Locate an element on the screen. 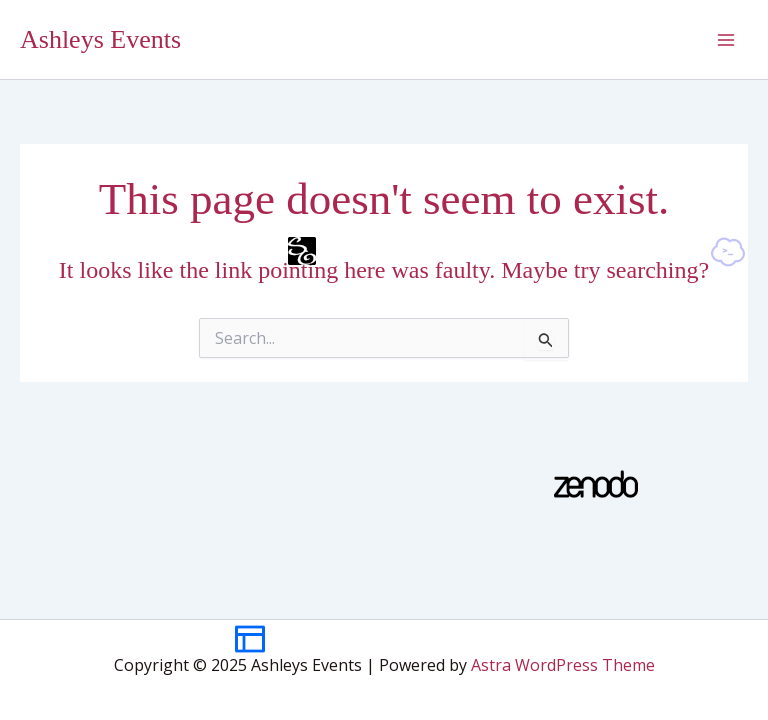 The height and width of the screenshot is (720, 768). open termius ssh client is located at coordinates (728, 252).